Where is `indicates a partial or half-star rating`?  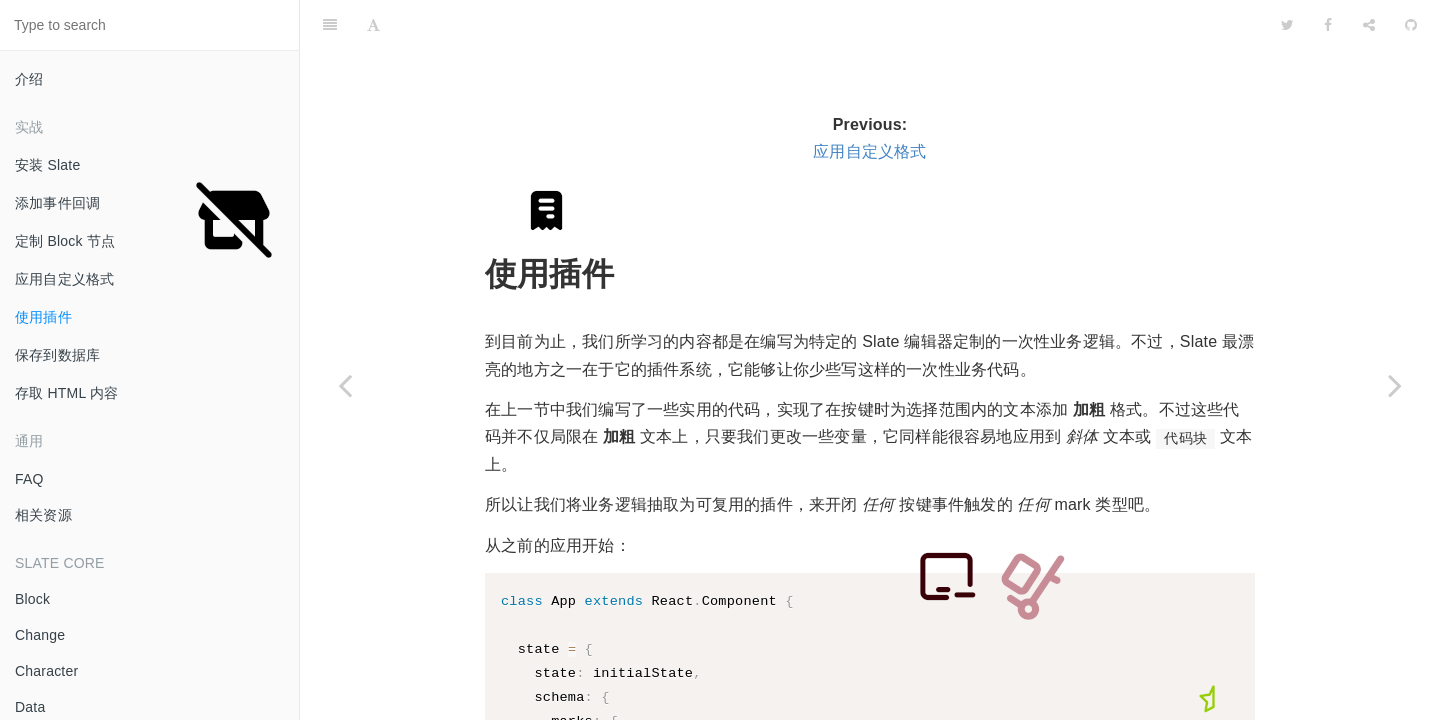
indicates a partial or half-star rating is located at coordinates (1213, 699).